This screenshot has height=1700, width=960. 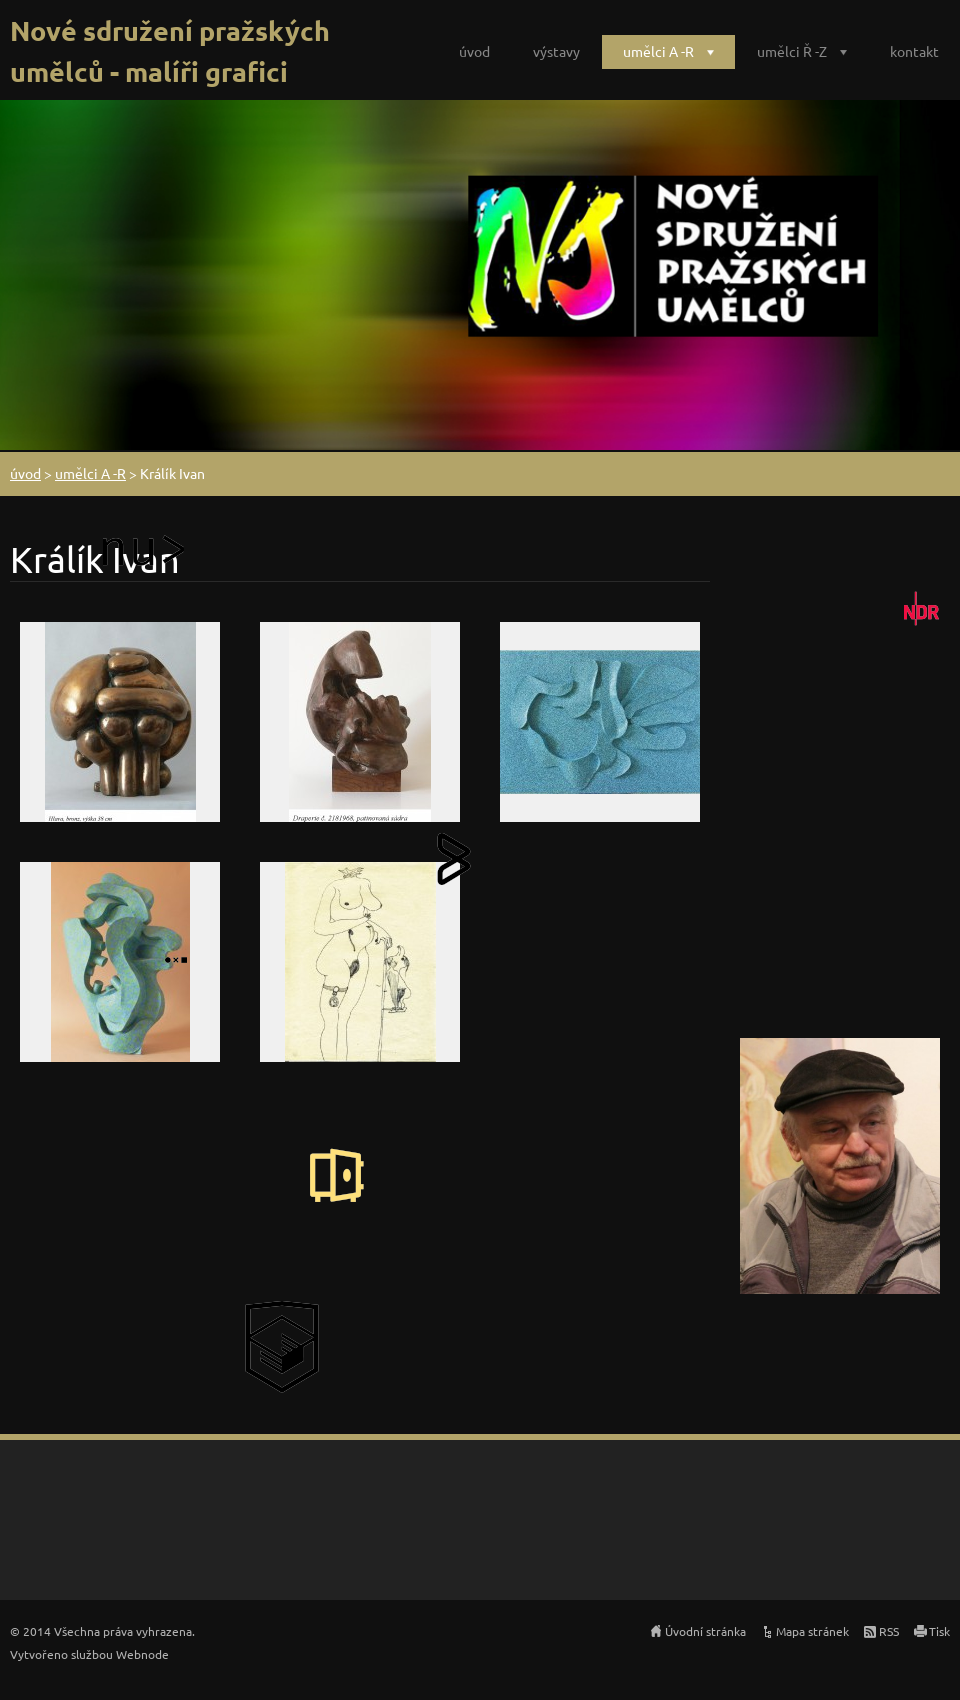 What do you see at coordinates (176, 960) in the screenshot?
I see `visit the noun project website` at bounding box center [176, 960].